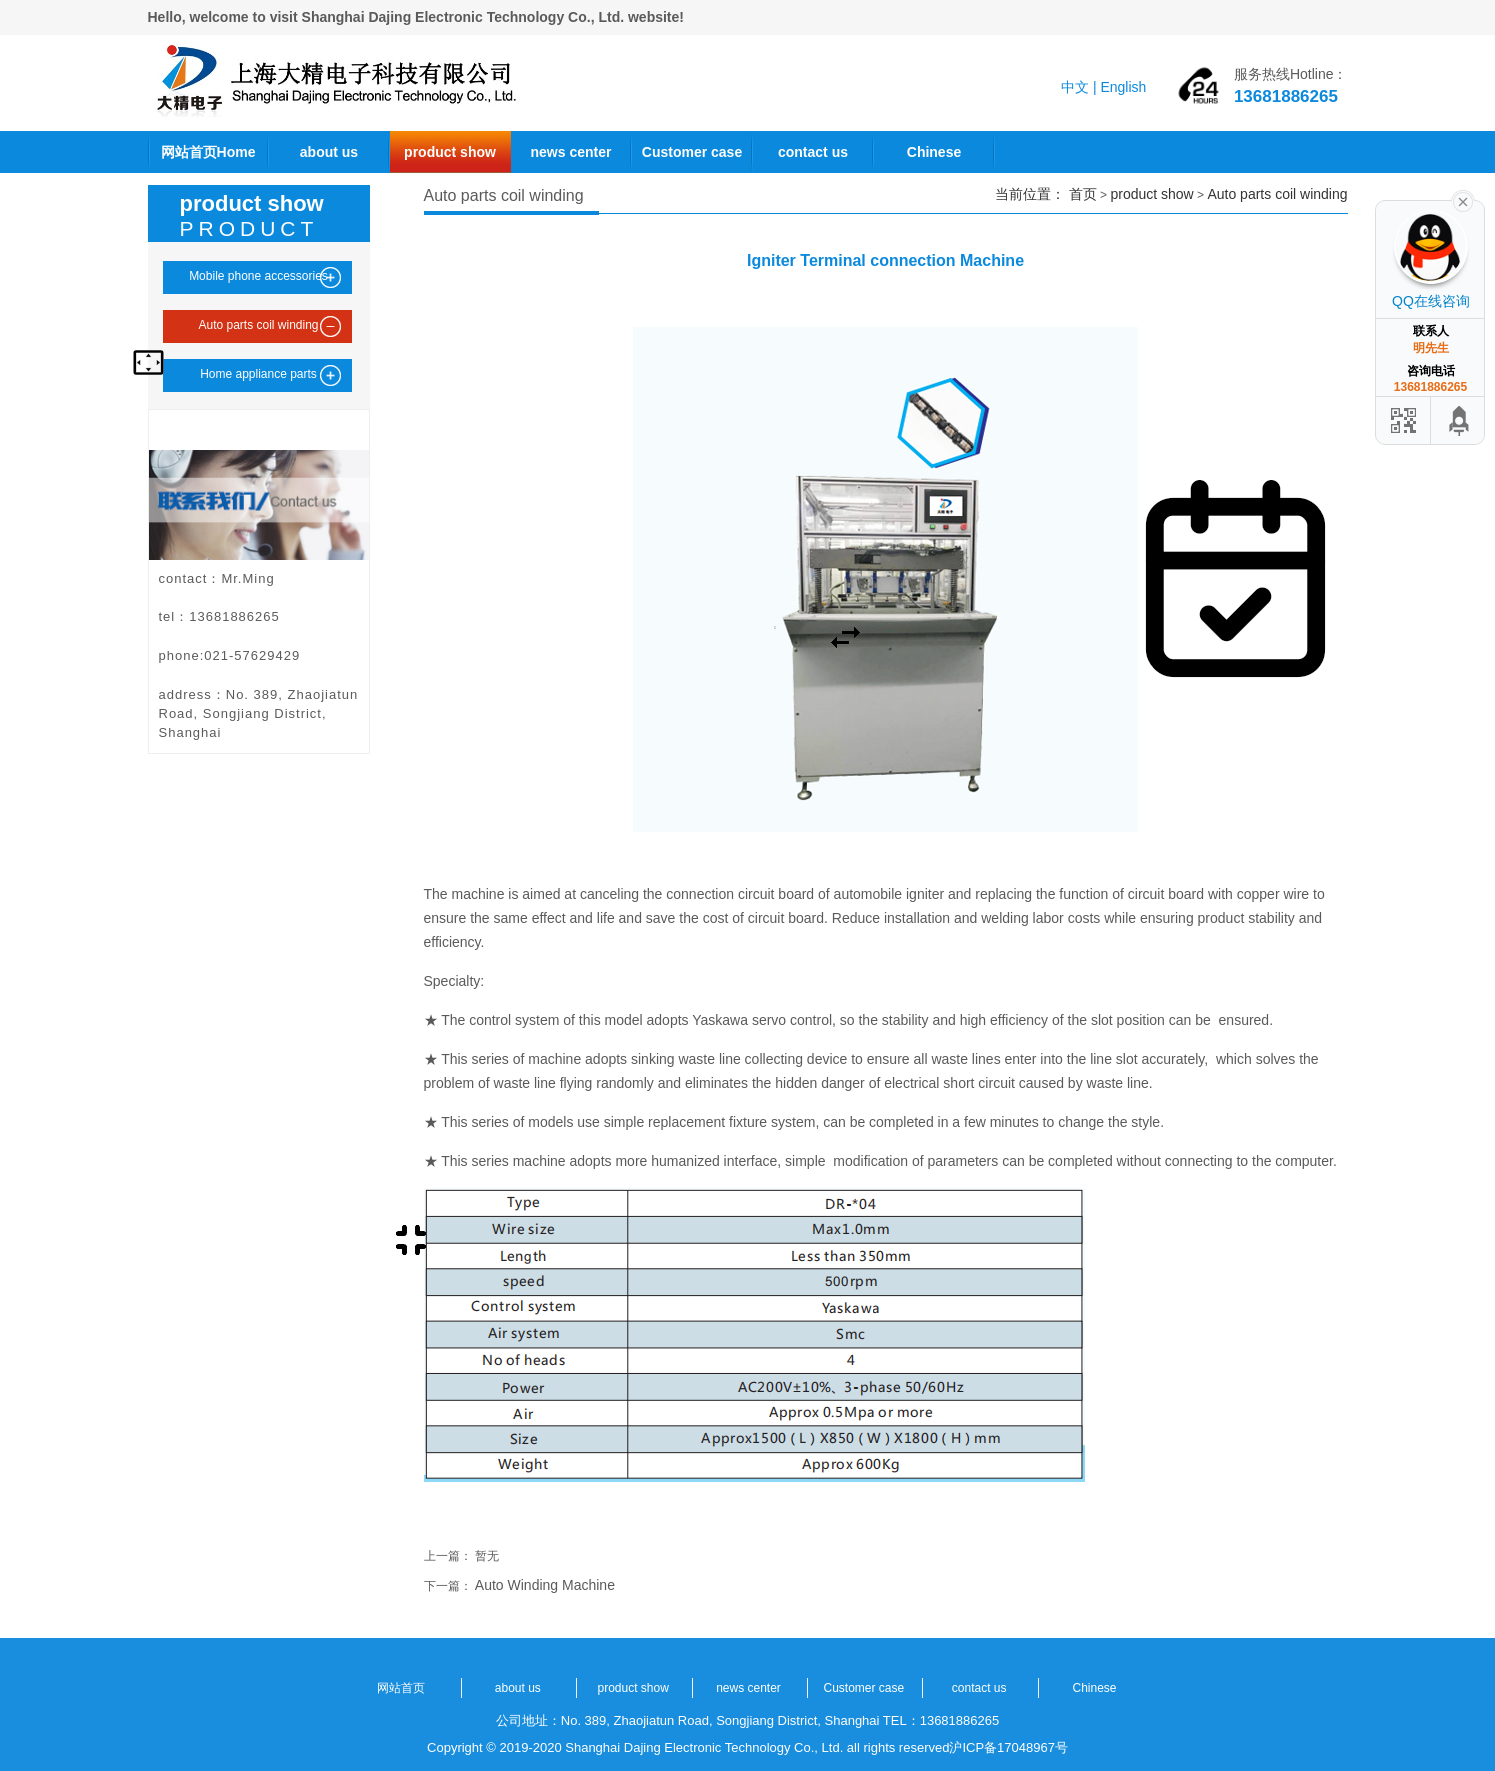 This screenshot has height=1771, width=1495. Describe the element at coordinates (411, 1240) in the screenshot. I see `exit fullscreen mode` at that location.